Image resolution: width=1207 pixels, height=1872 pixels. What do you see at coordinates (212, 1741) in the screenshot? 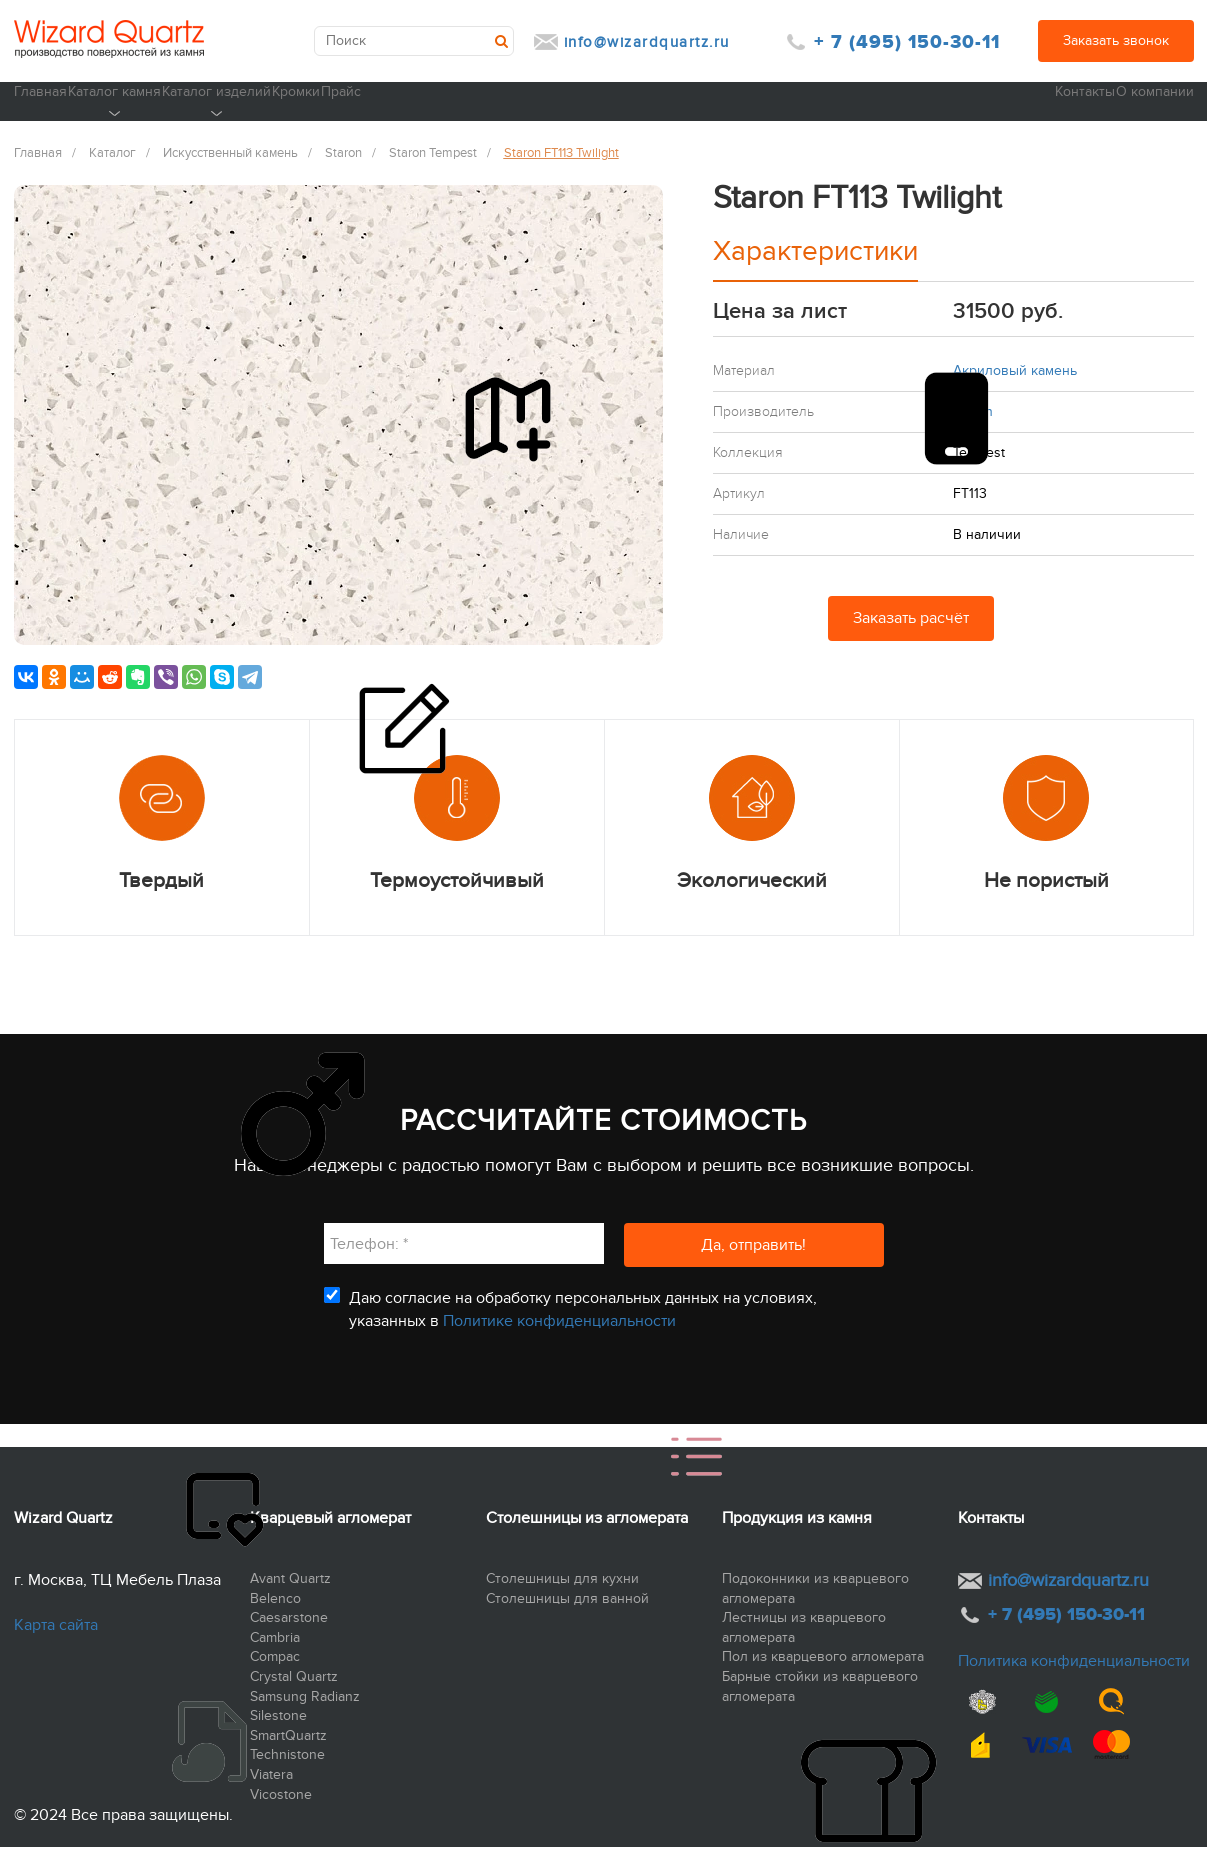
I see `access cloud-synced files` at bounding box center [212, 1741].